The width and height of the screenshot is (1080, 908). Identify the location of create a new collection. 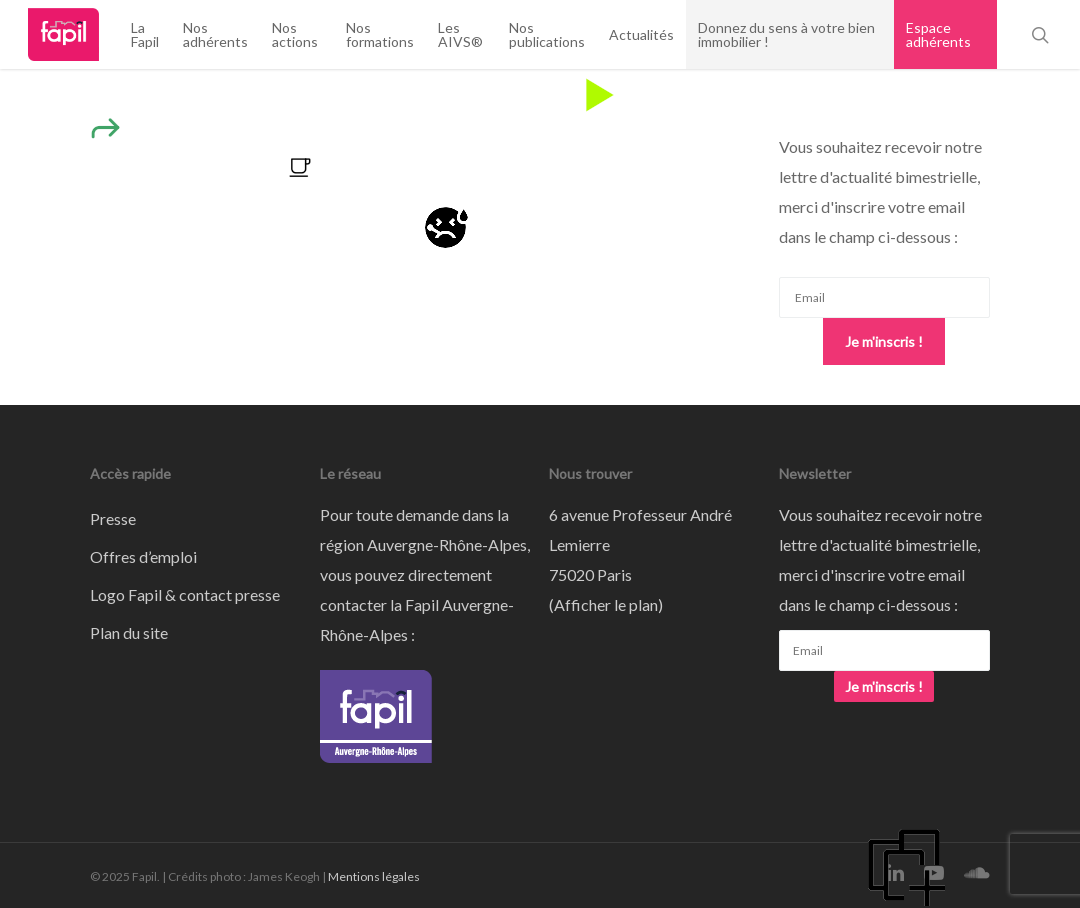
(904, 865).